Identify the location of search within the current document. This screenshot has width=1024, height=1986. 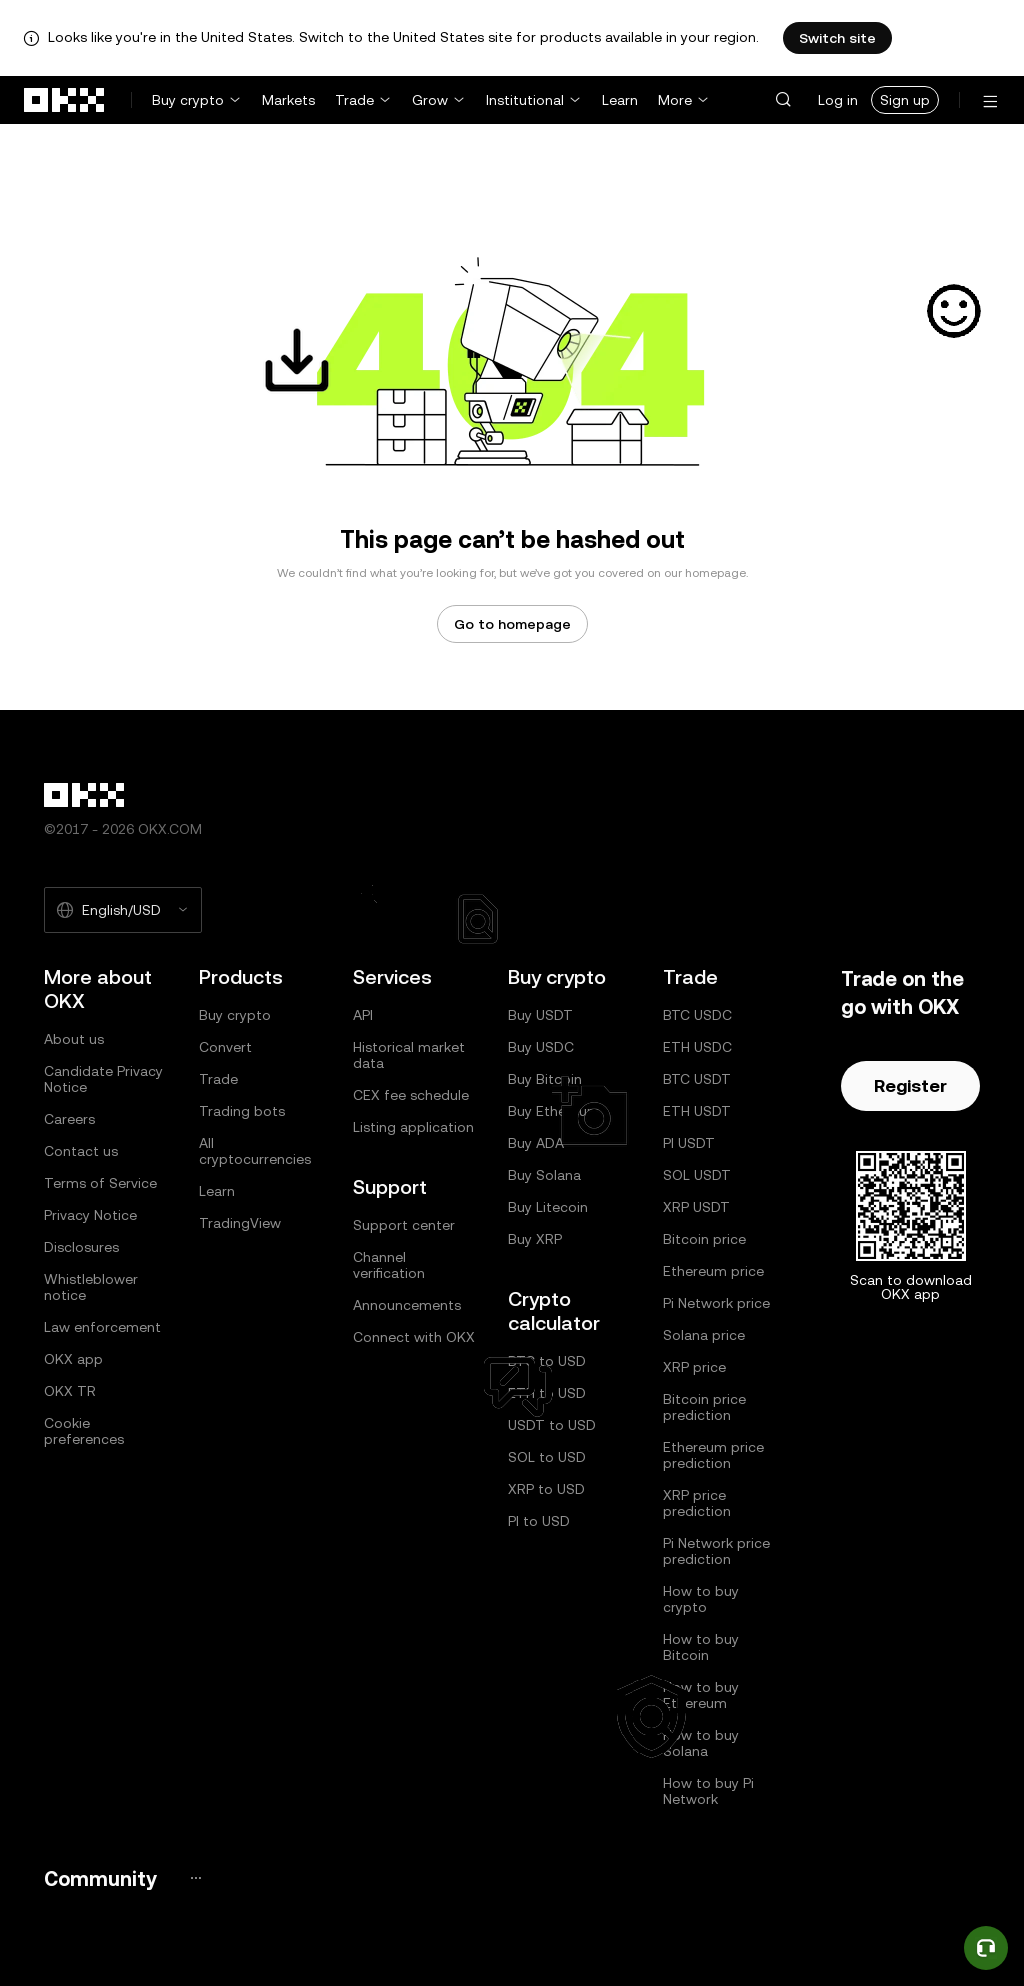
(478, 919).